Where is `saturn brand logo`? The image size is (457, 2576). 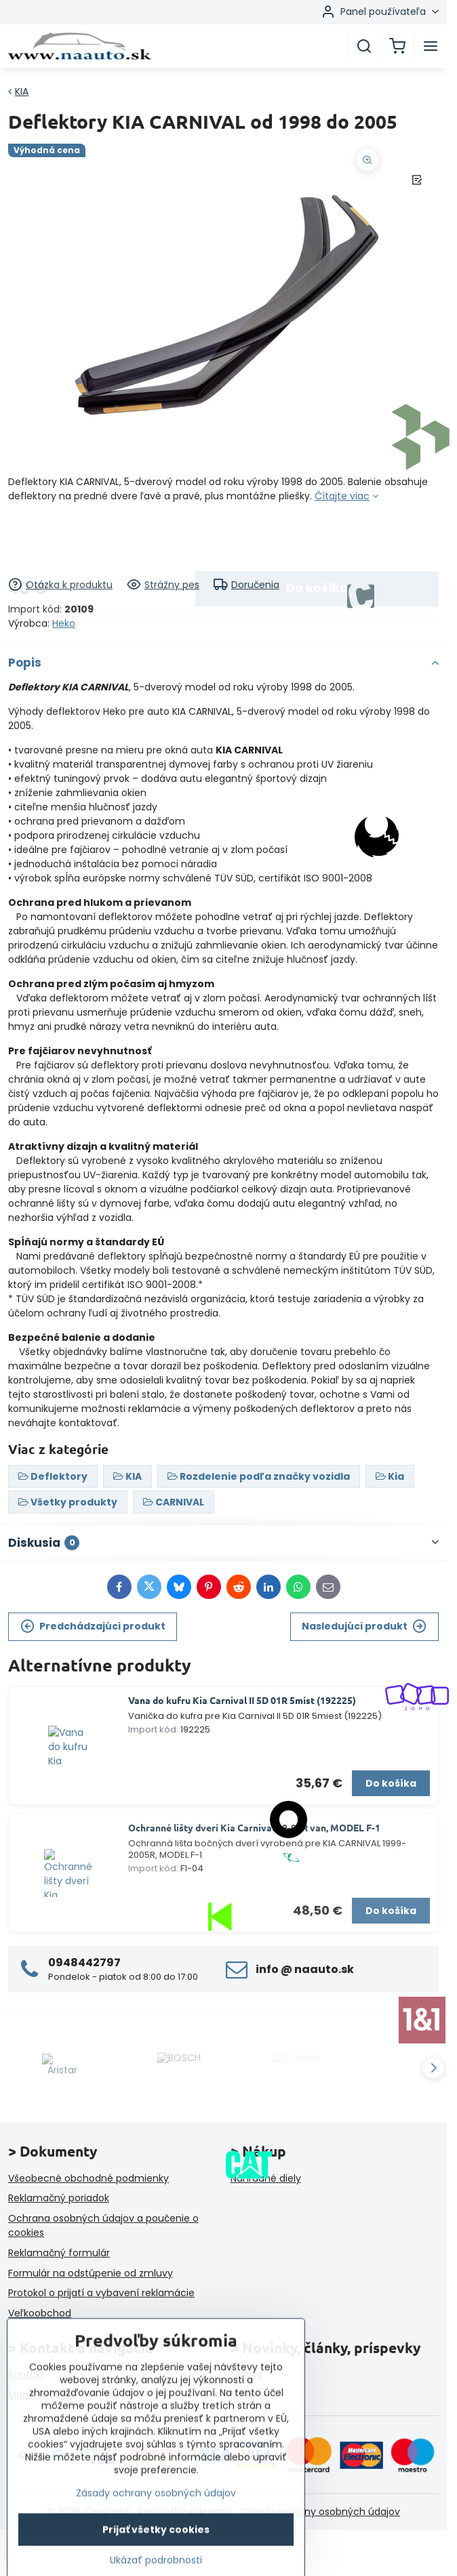 saturn brand logo is located at coordinates (291, 1857).